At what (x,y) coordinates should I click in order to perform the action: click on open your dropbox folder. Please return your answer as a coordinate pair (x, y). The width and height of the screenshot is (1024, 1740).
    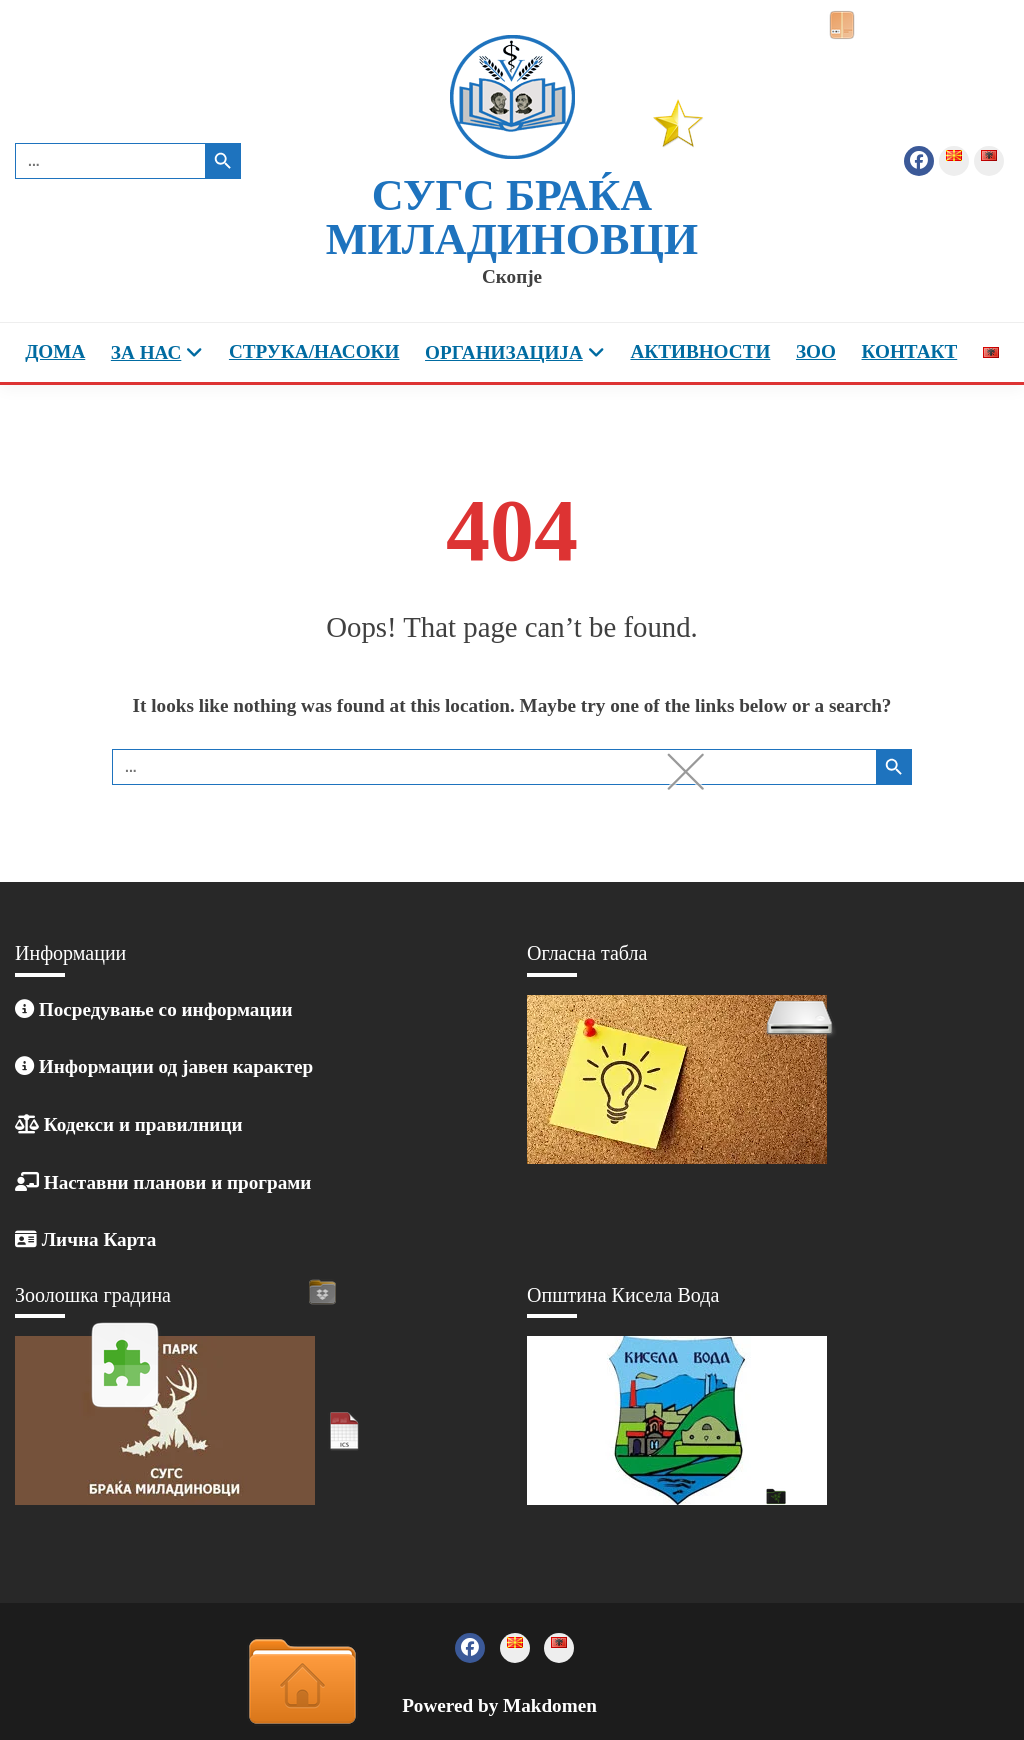
    Looking at the image, I should click on (322, 1291).